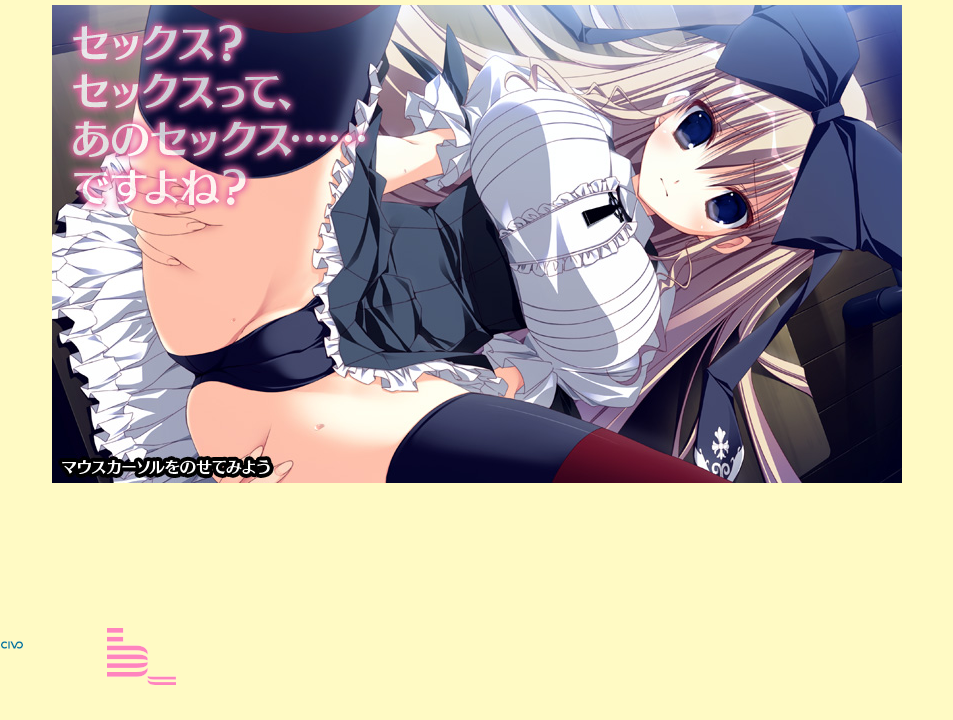 The width and height of the screenshot is (953, 720). I want to click on BEM (Block Element Modifier) methodology logo, so click(141, 656).